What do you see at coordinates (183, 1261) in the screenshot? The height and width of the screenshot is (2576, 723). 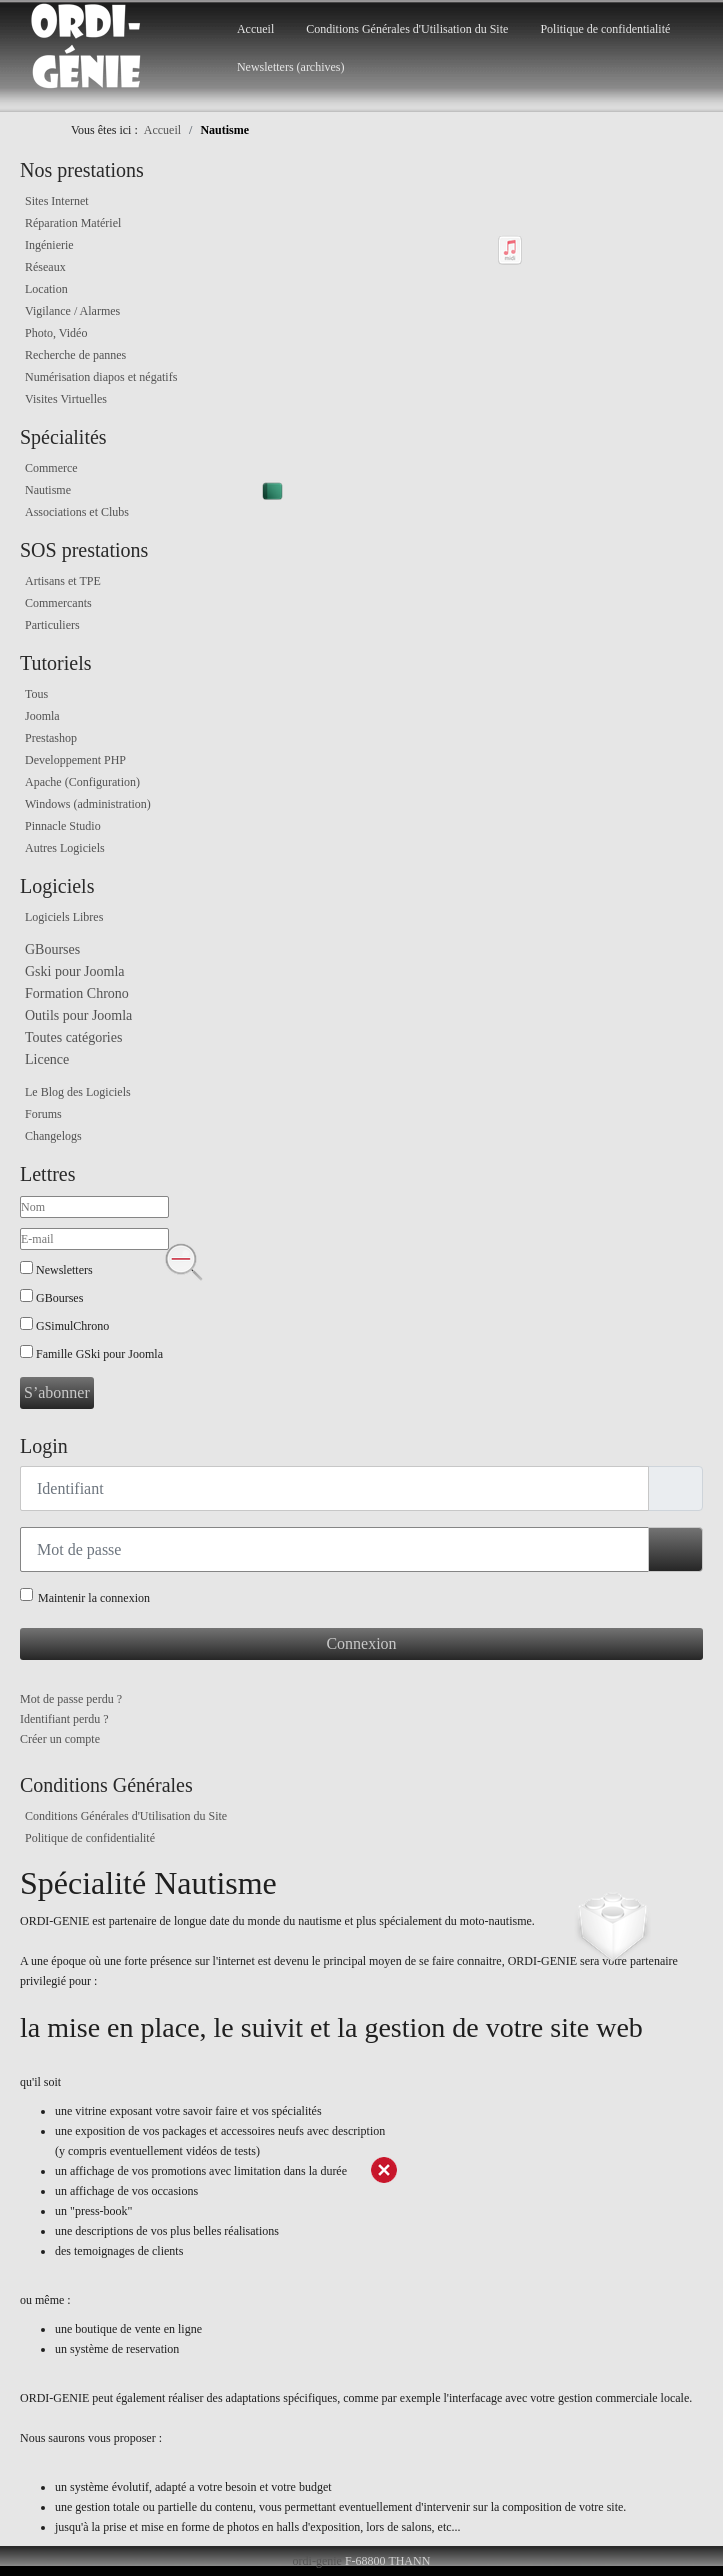 I see `zoom out to see more content` at bounding box center [183, 1261].